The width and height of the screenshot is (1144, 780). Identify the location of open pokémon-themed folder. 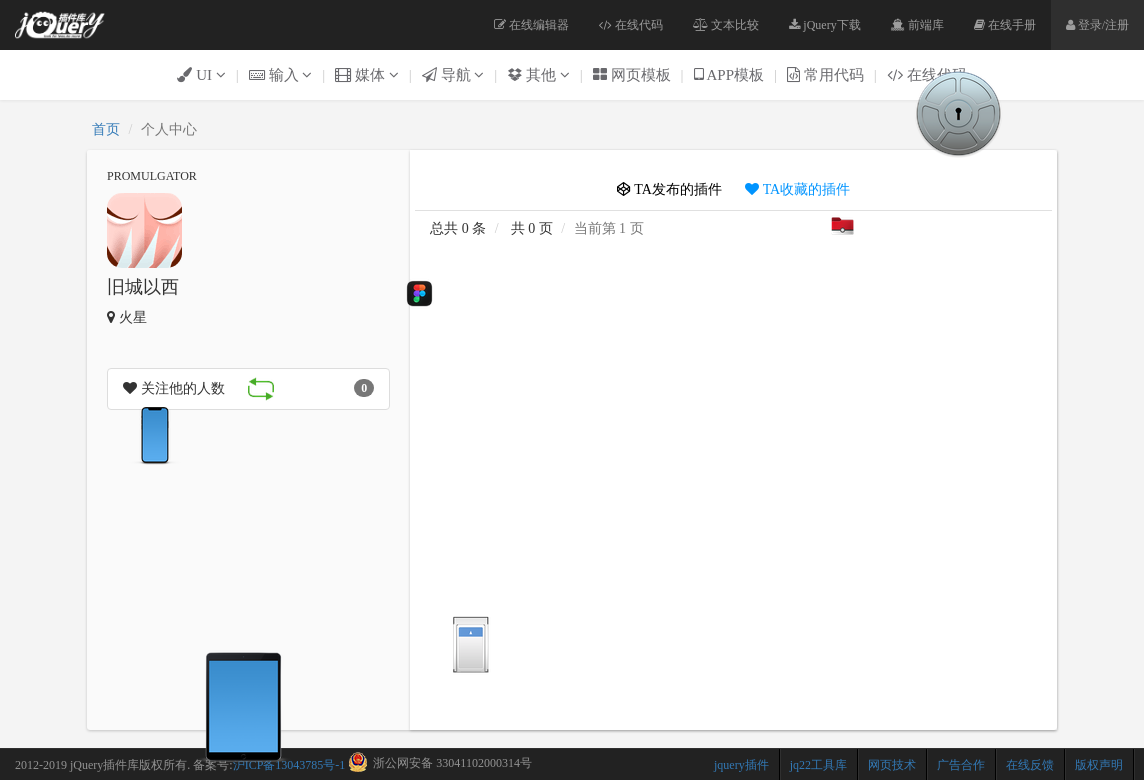
(842, 226).